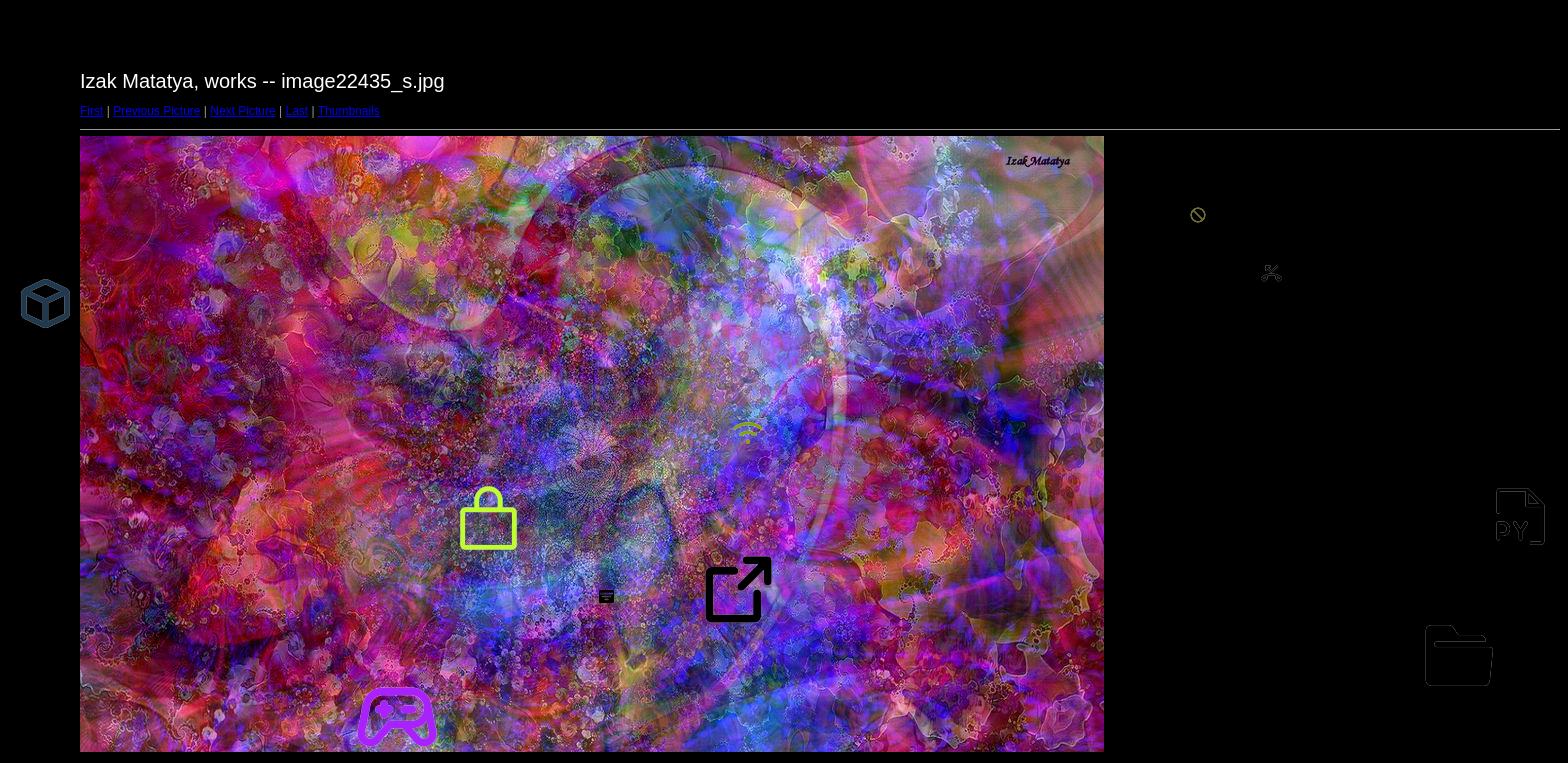 The width and height of the screenshot is (1568, 763). I want to click on indicates a blocked or prohibited action, so click(1198, 215).